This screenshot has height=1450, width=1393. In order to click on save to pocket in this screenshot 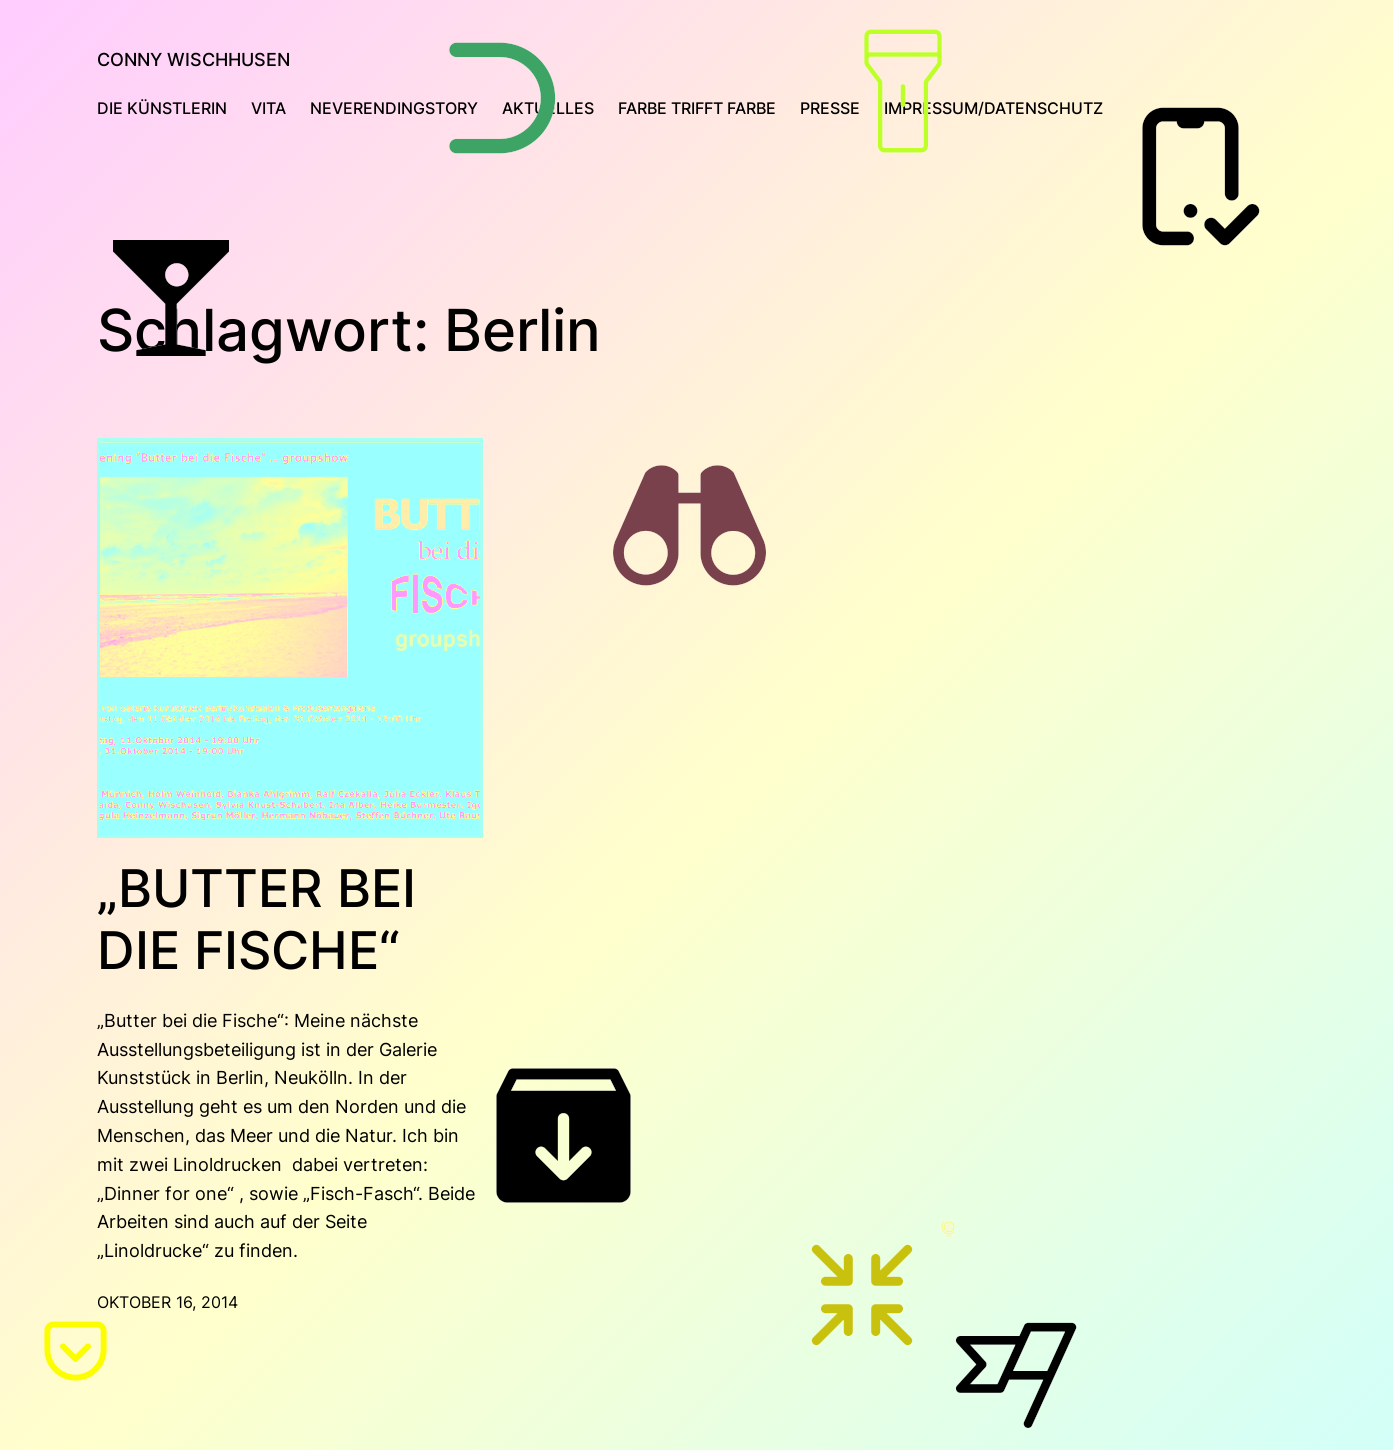, I will do `click(75, 1349)`.